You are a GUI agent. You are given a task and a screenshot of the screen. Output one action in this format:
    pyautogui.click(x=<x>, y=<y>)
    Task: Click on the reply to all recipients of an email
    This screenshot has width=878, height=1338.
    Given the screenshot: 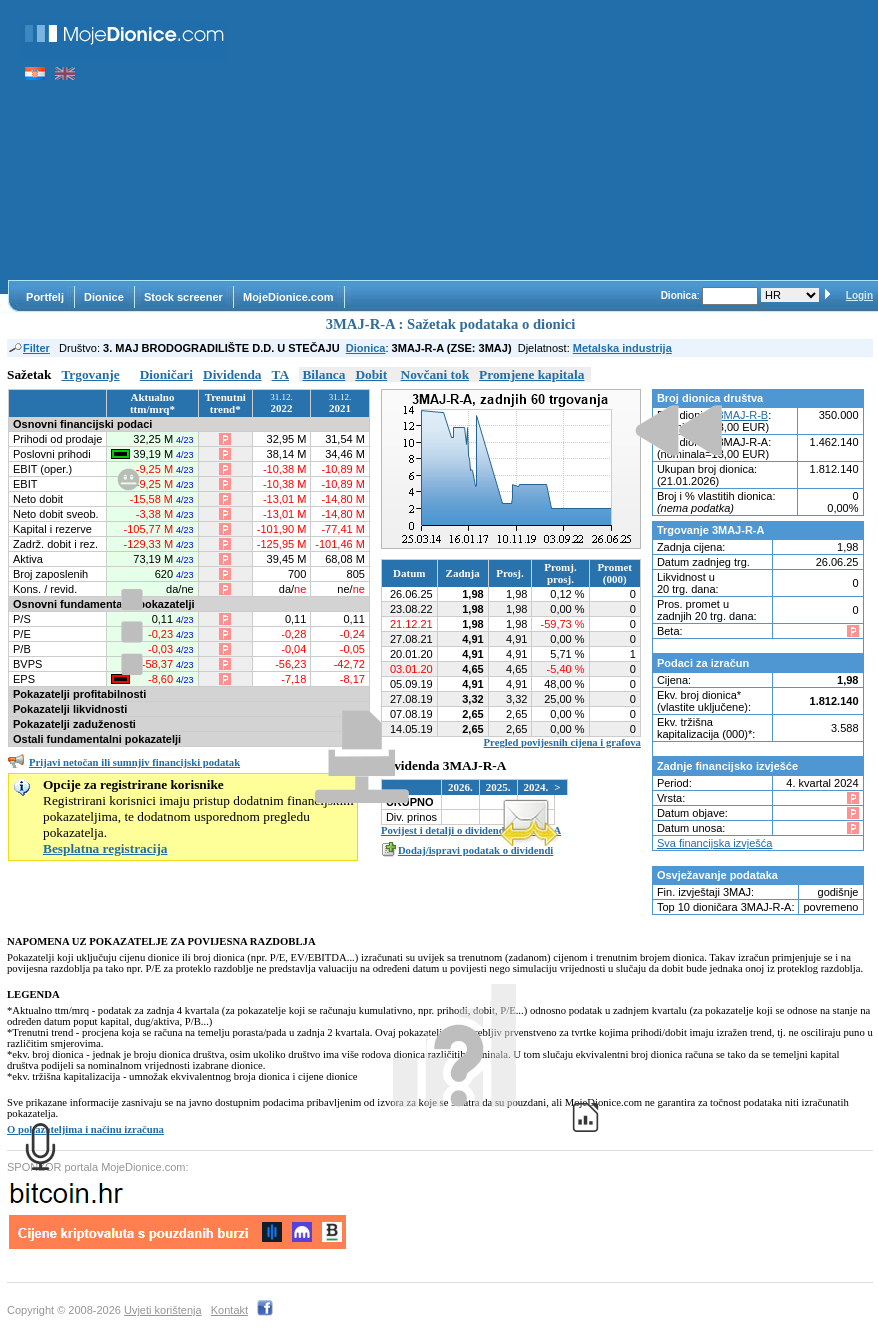 What is the action you would take?
    pyautogui.click(x=529, y=818)
    